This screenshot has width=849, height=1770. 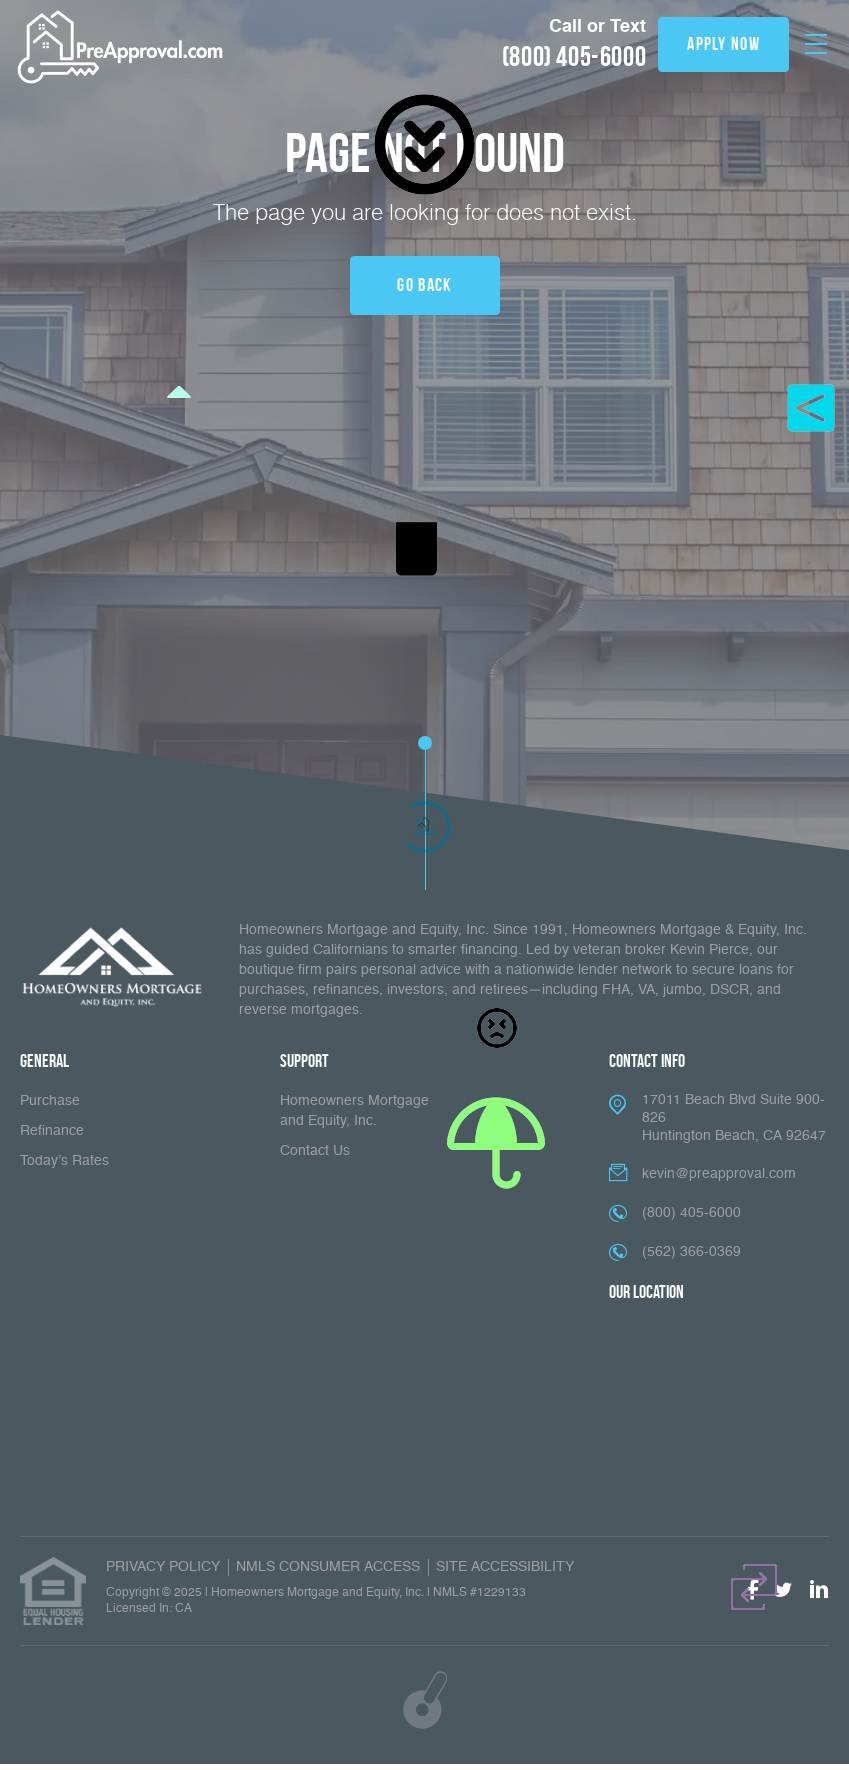 What do you see at coordinates (811, 408) in the screenshot?
I see `navigate to previous item or page` at bounding box center [811, 408].